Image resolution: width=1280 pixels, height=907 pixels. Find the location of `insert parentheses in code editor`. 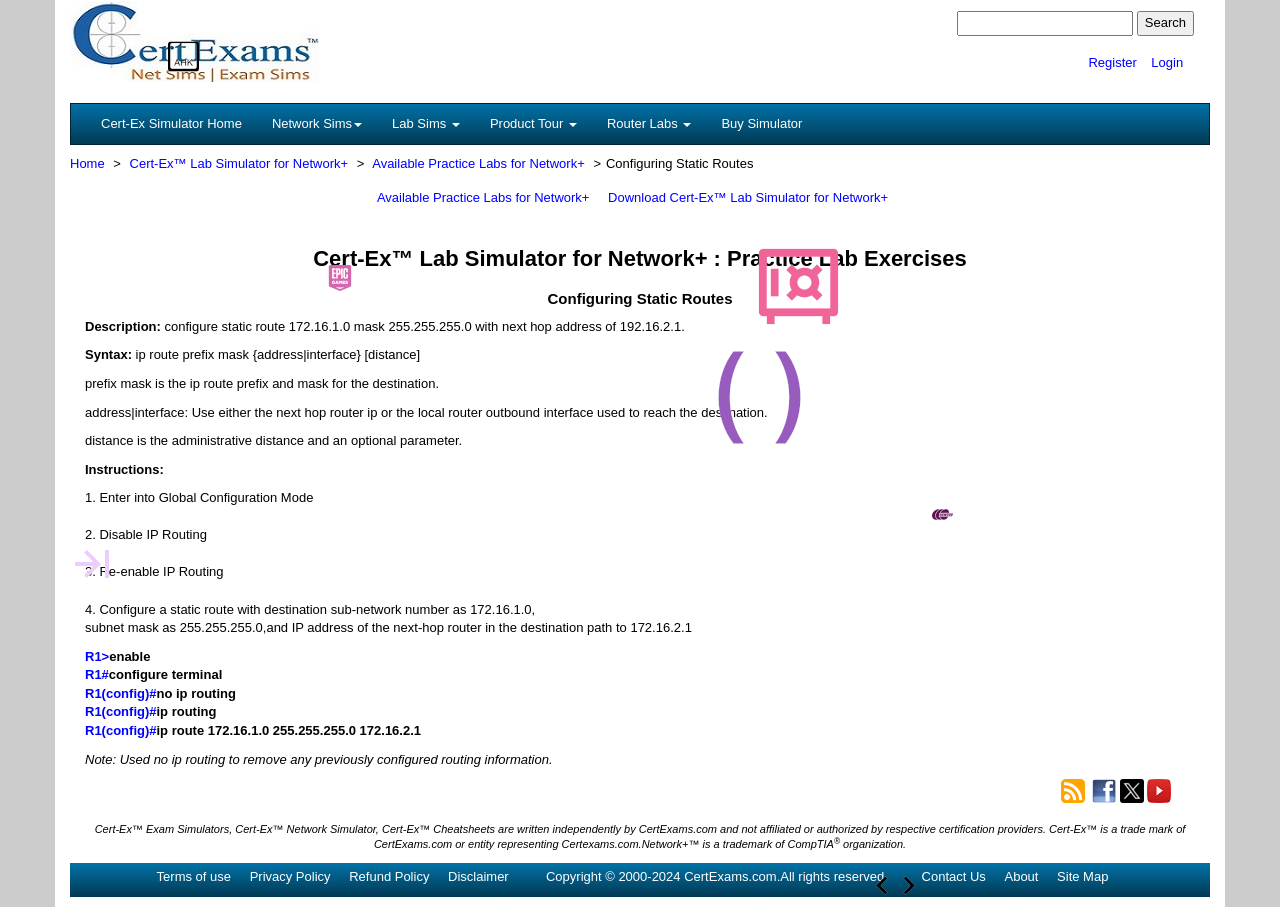

insert parentheses in code editor is located at coordinates (759, 397).